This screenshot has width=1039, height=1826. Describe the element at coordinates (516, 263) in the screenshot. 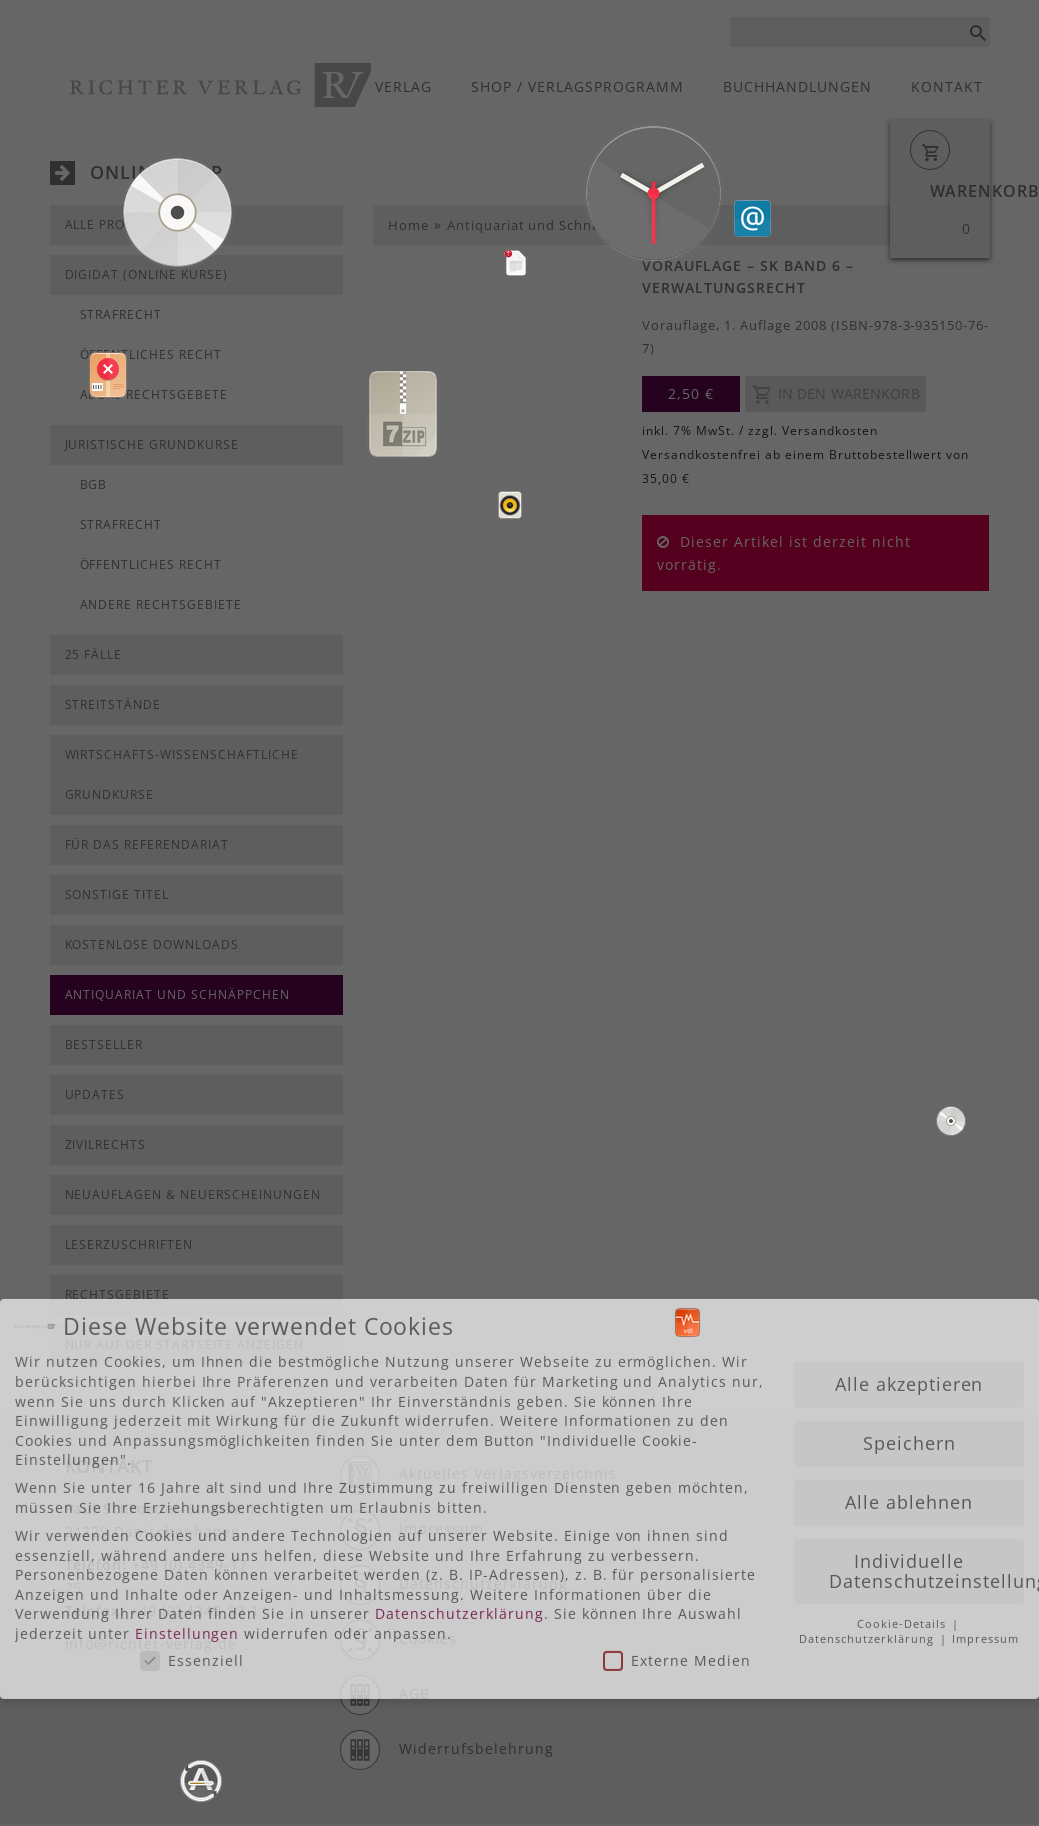

I see `send or share a document` at that location.